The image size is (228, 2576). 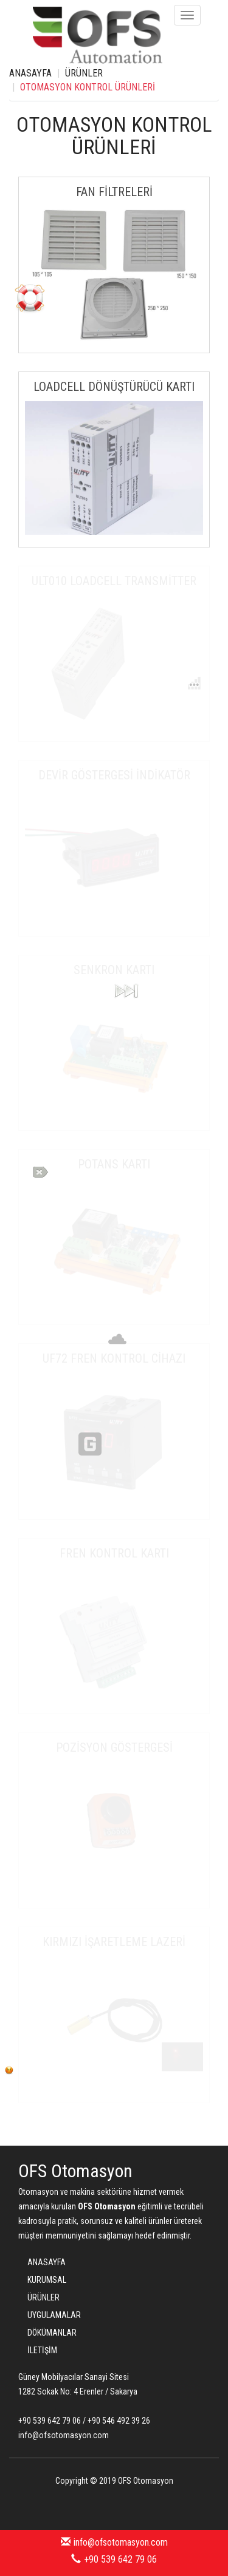 I want to click on skip to the next track or media item, so click(x=126, y=991).